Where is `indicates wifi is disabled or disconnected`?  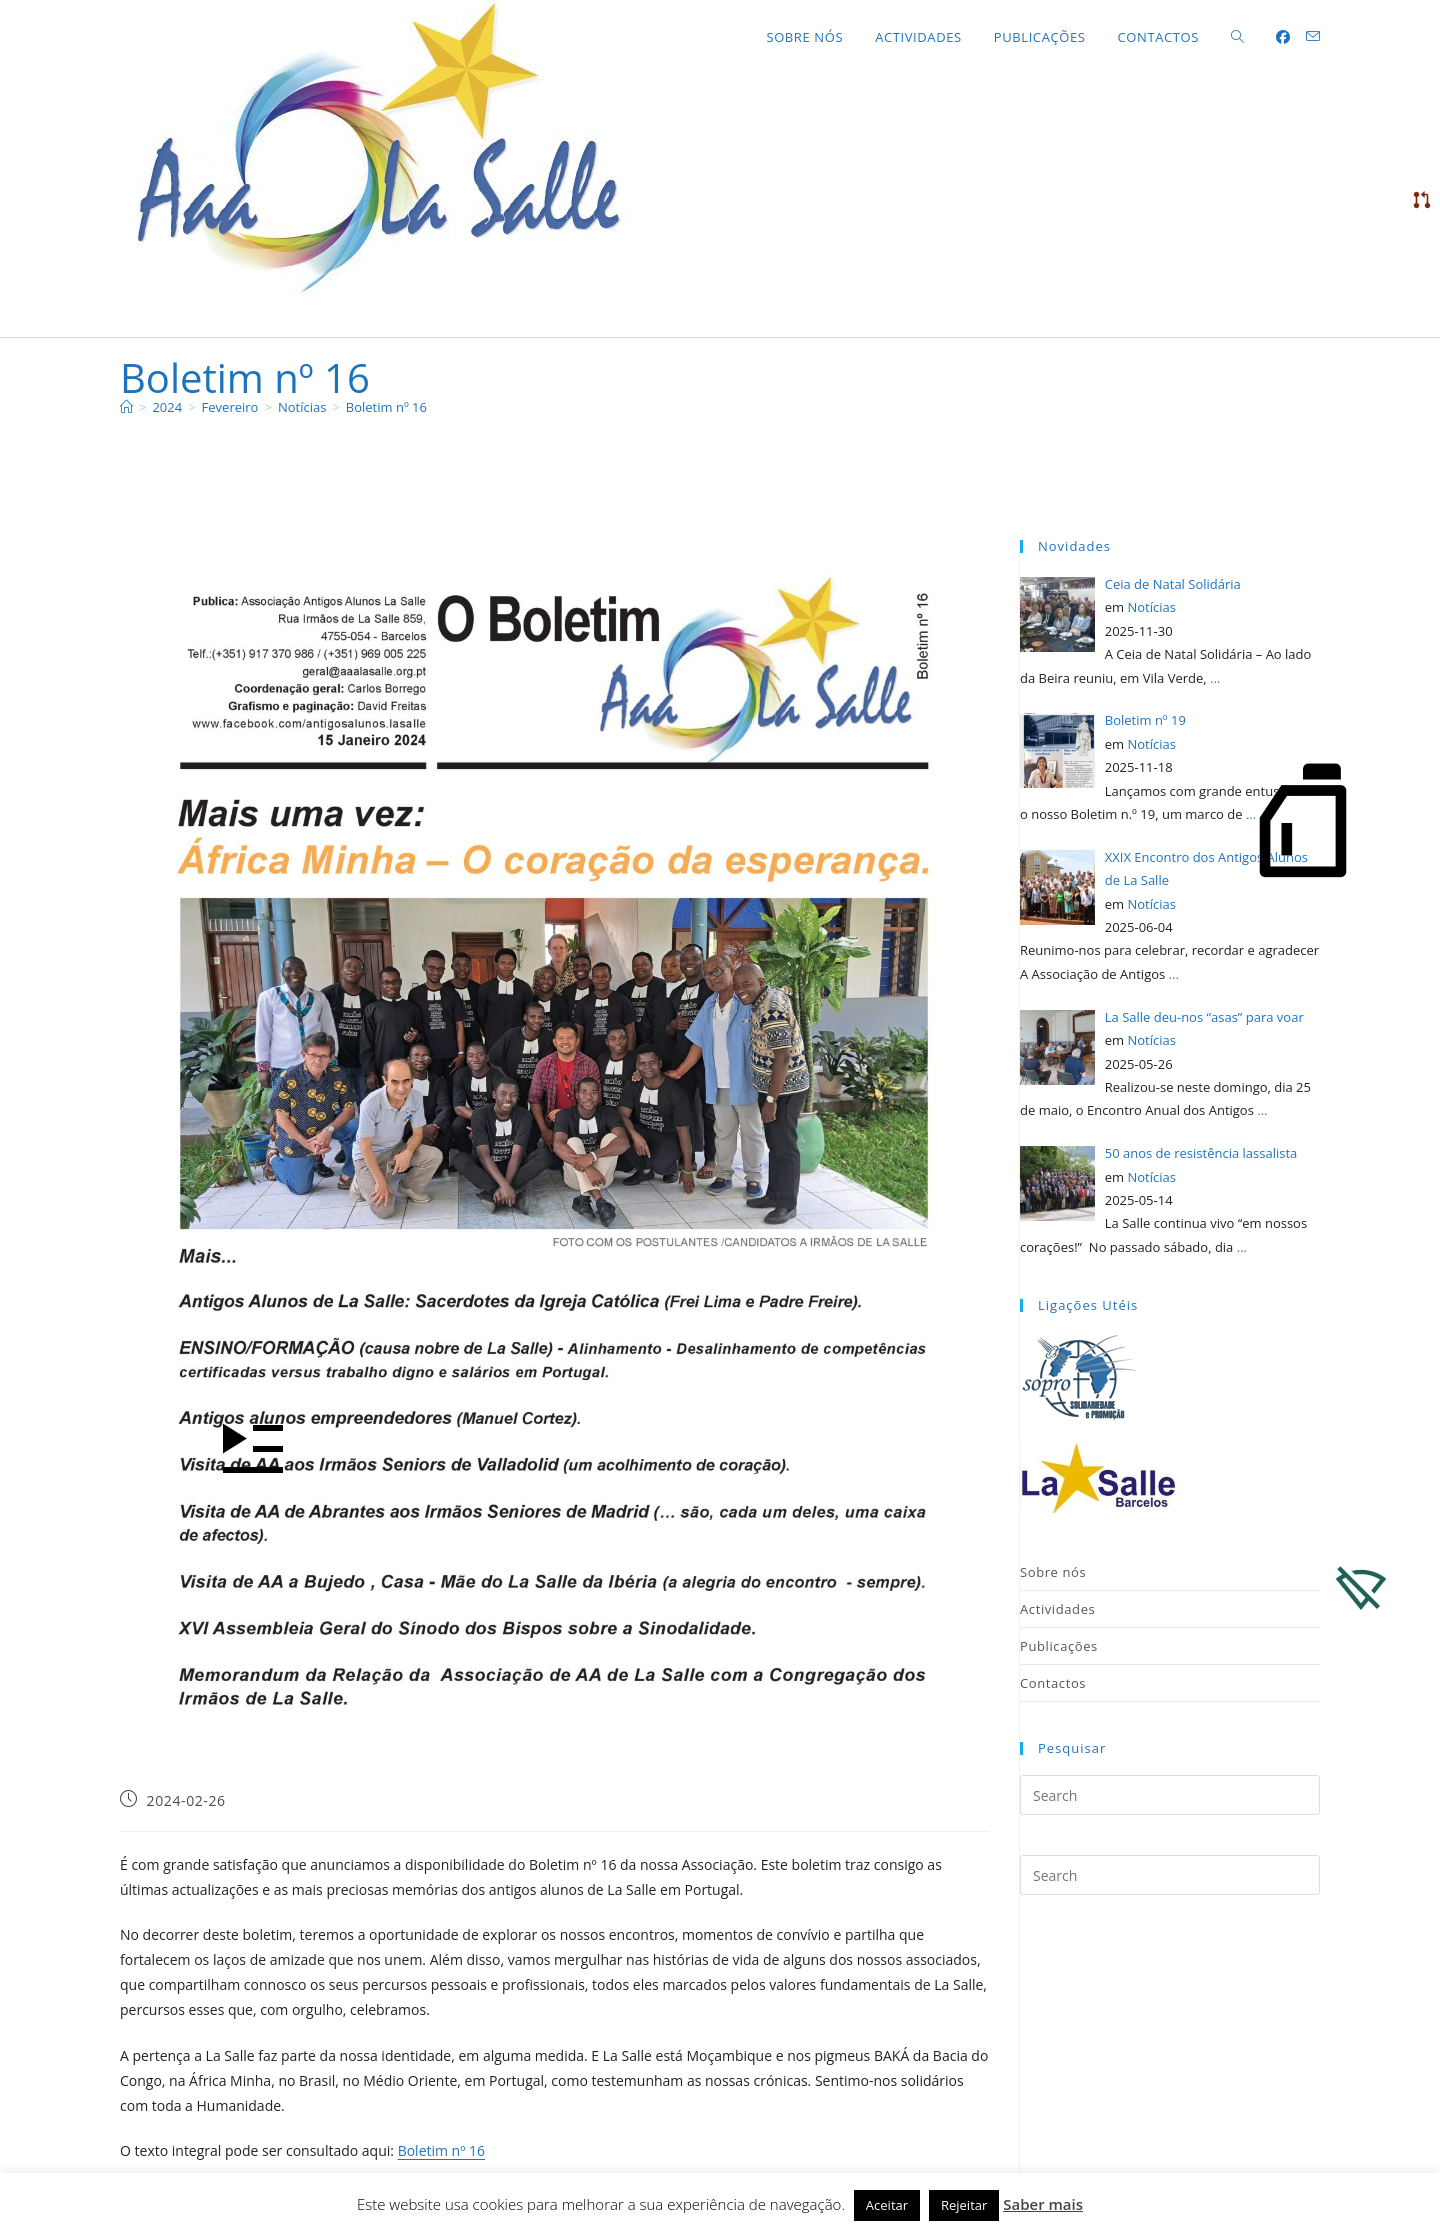
indicates wifi is disabled or disconnected is located at coordinates (1361, 1590).